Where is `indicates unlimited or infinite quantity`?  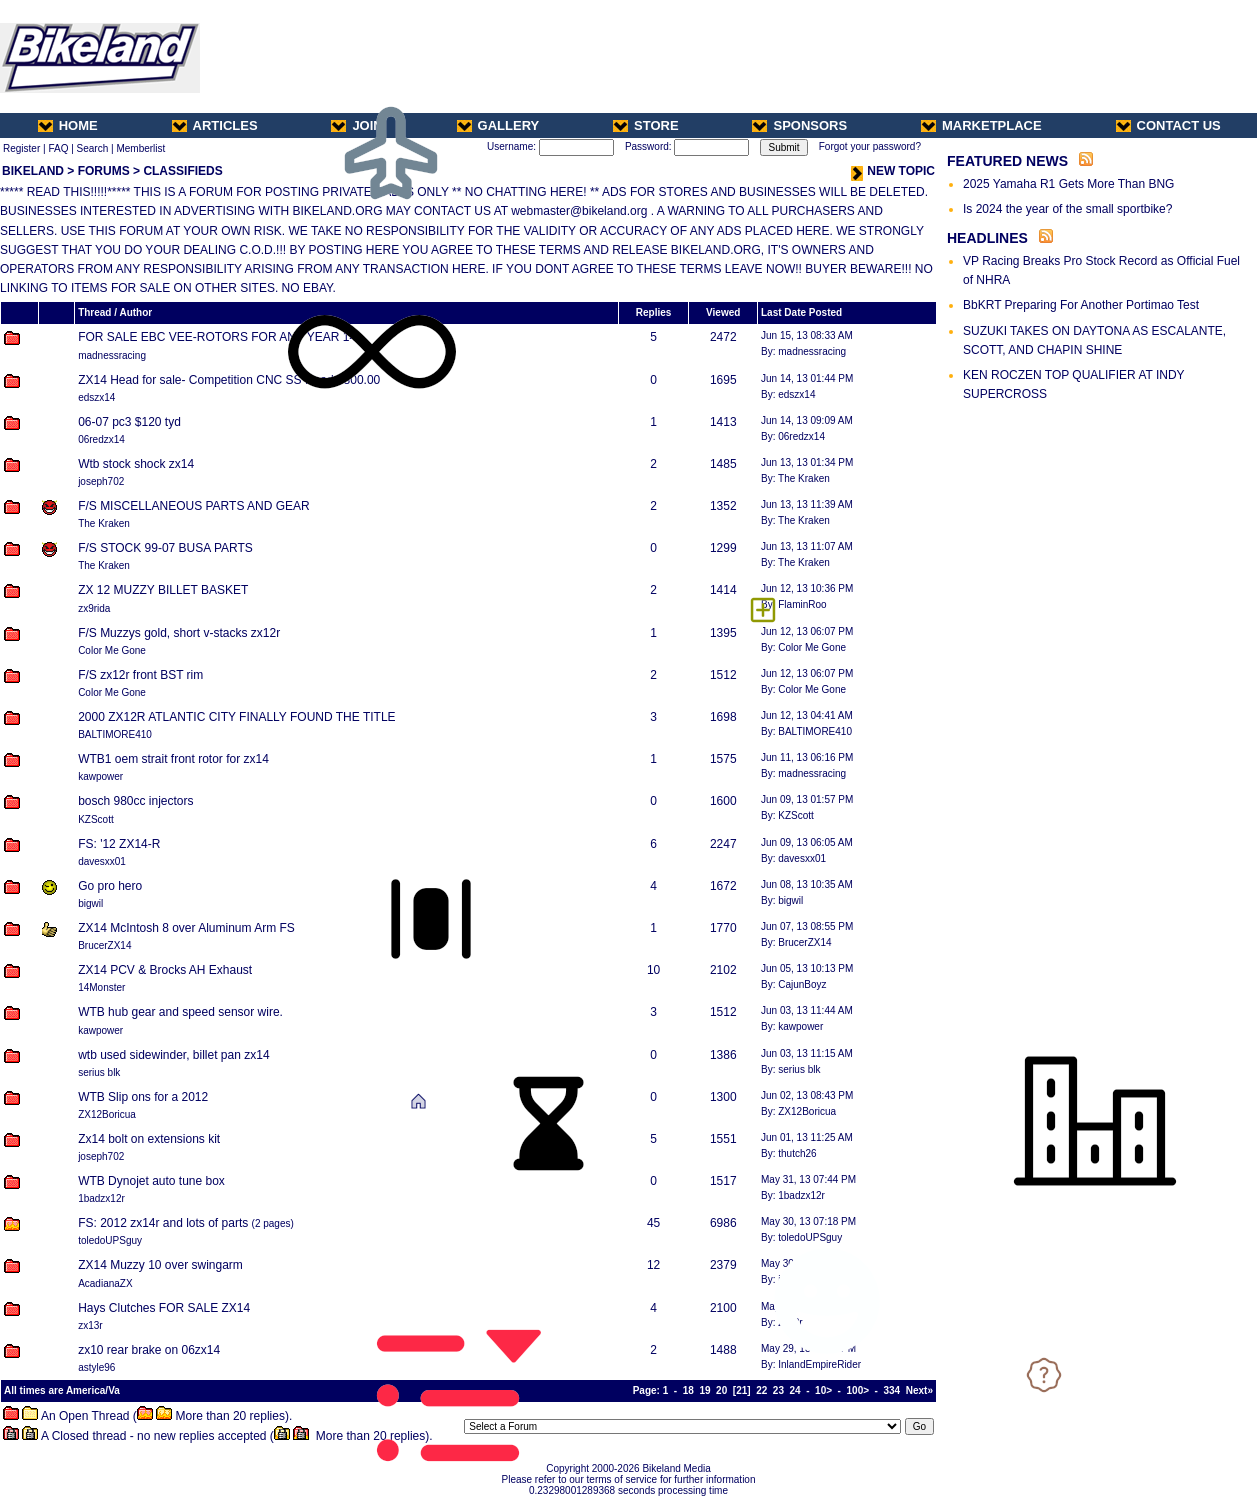 indicates unlimited or infinite quantity is located at coordinates (372, 350).